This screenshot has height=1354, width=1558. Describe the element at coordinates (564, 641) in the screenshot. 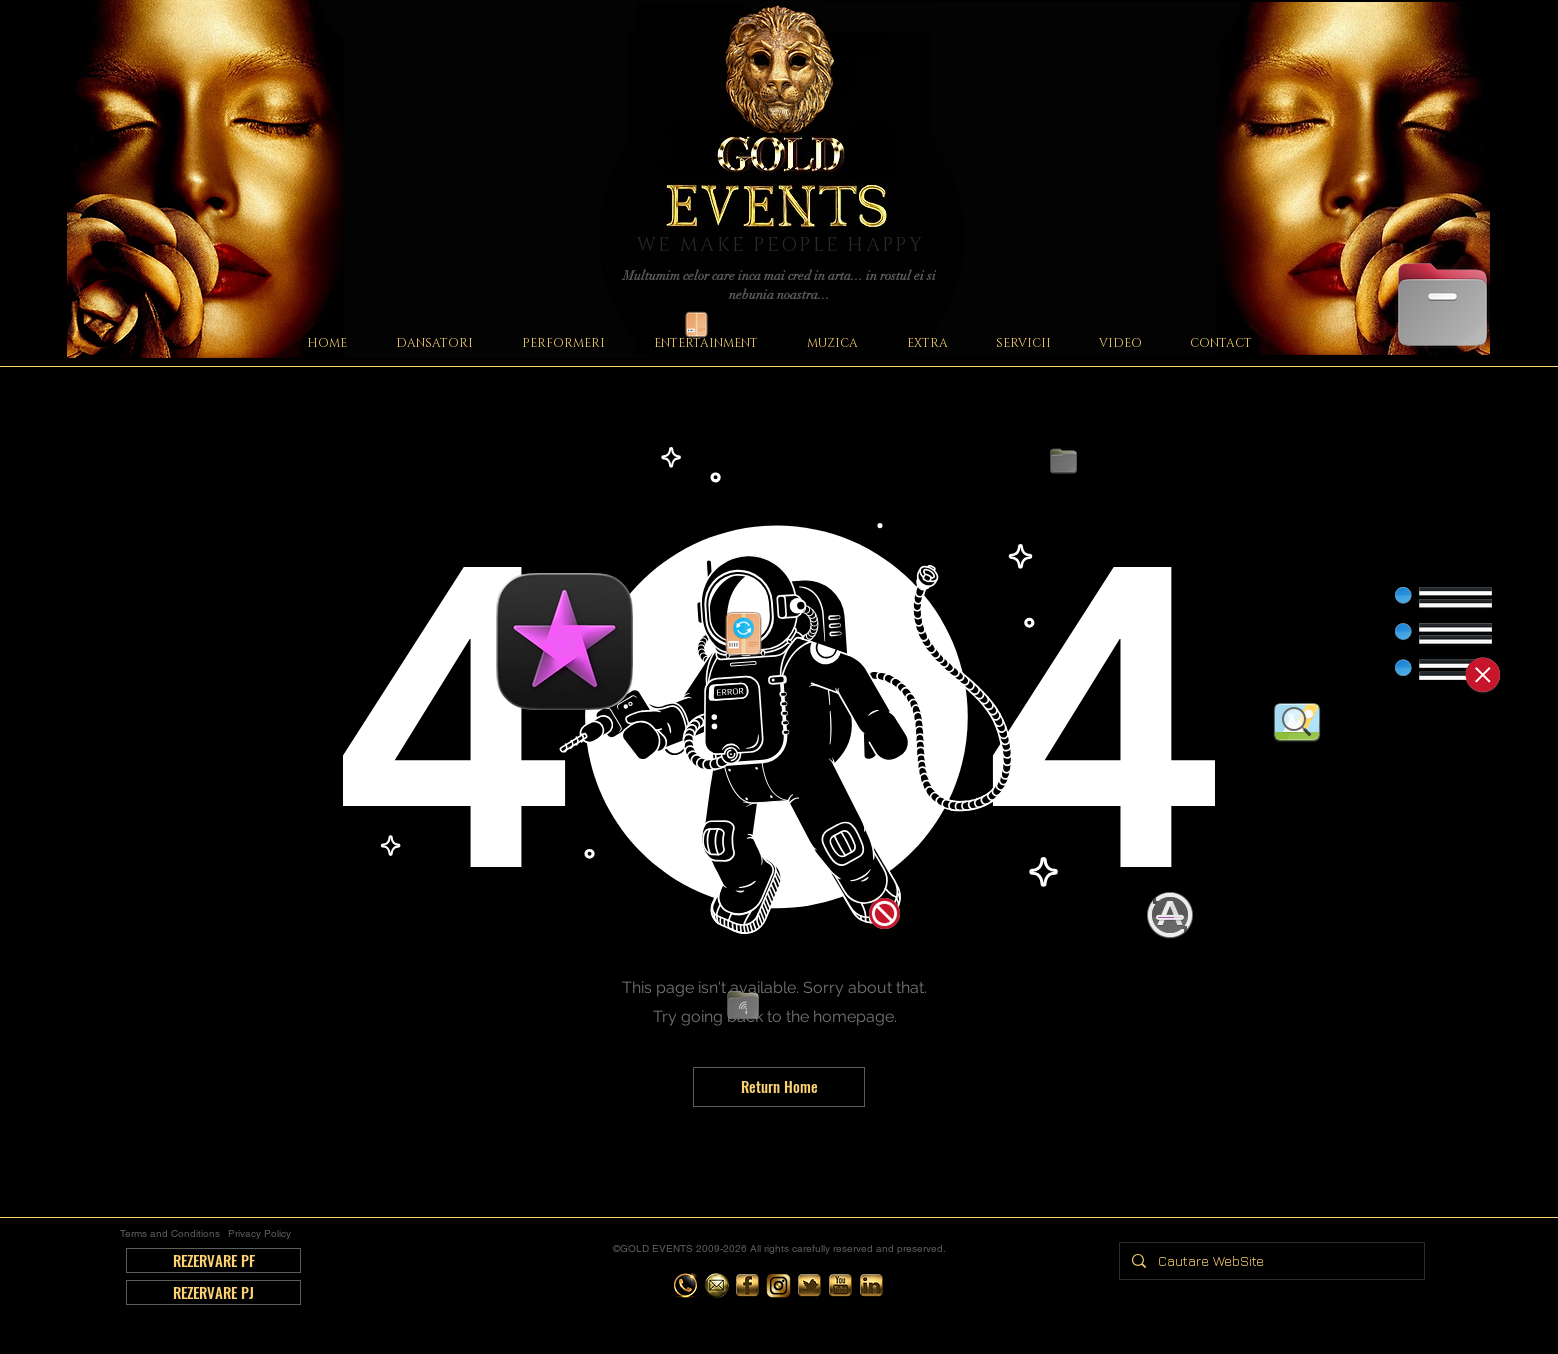

I see `open the iTunes Store app` at that location.